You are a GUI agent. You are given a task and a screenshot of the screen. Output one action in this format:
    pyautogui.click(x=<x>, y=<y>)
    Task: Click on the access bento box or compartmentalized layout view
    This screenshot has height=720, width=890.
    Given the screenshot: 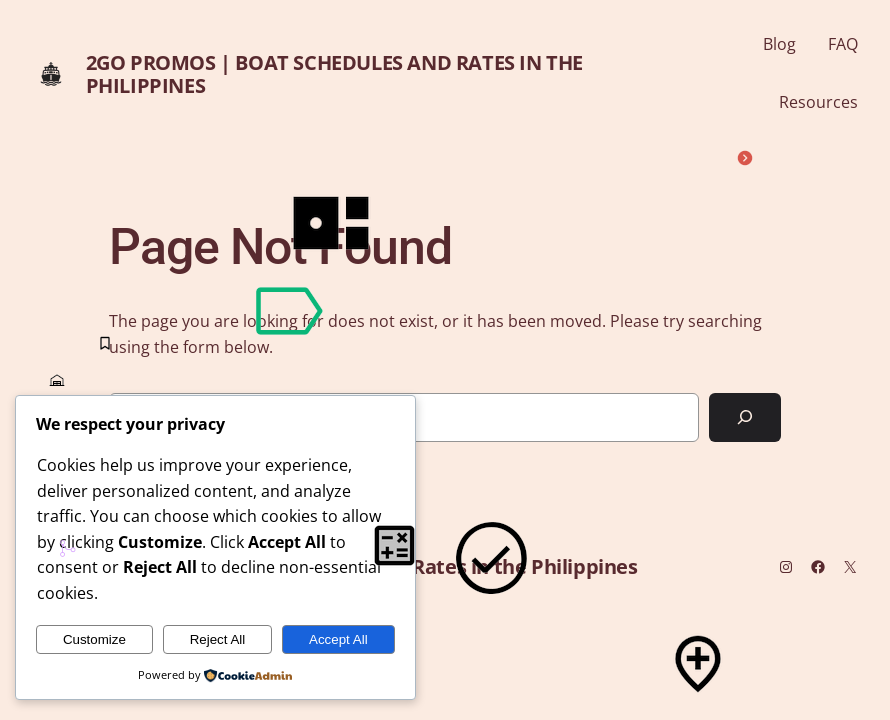 What is the action you would take?
    pyautogui.click(x=331, y=223)
    